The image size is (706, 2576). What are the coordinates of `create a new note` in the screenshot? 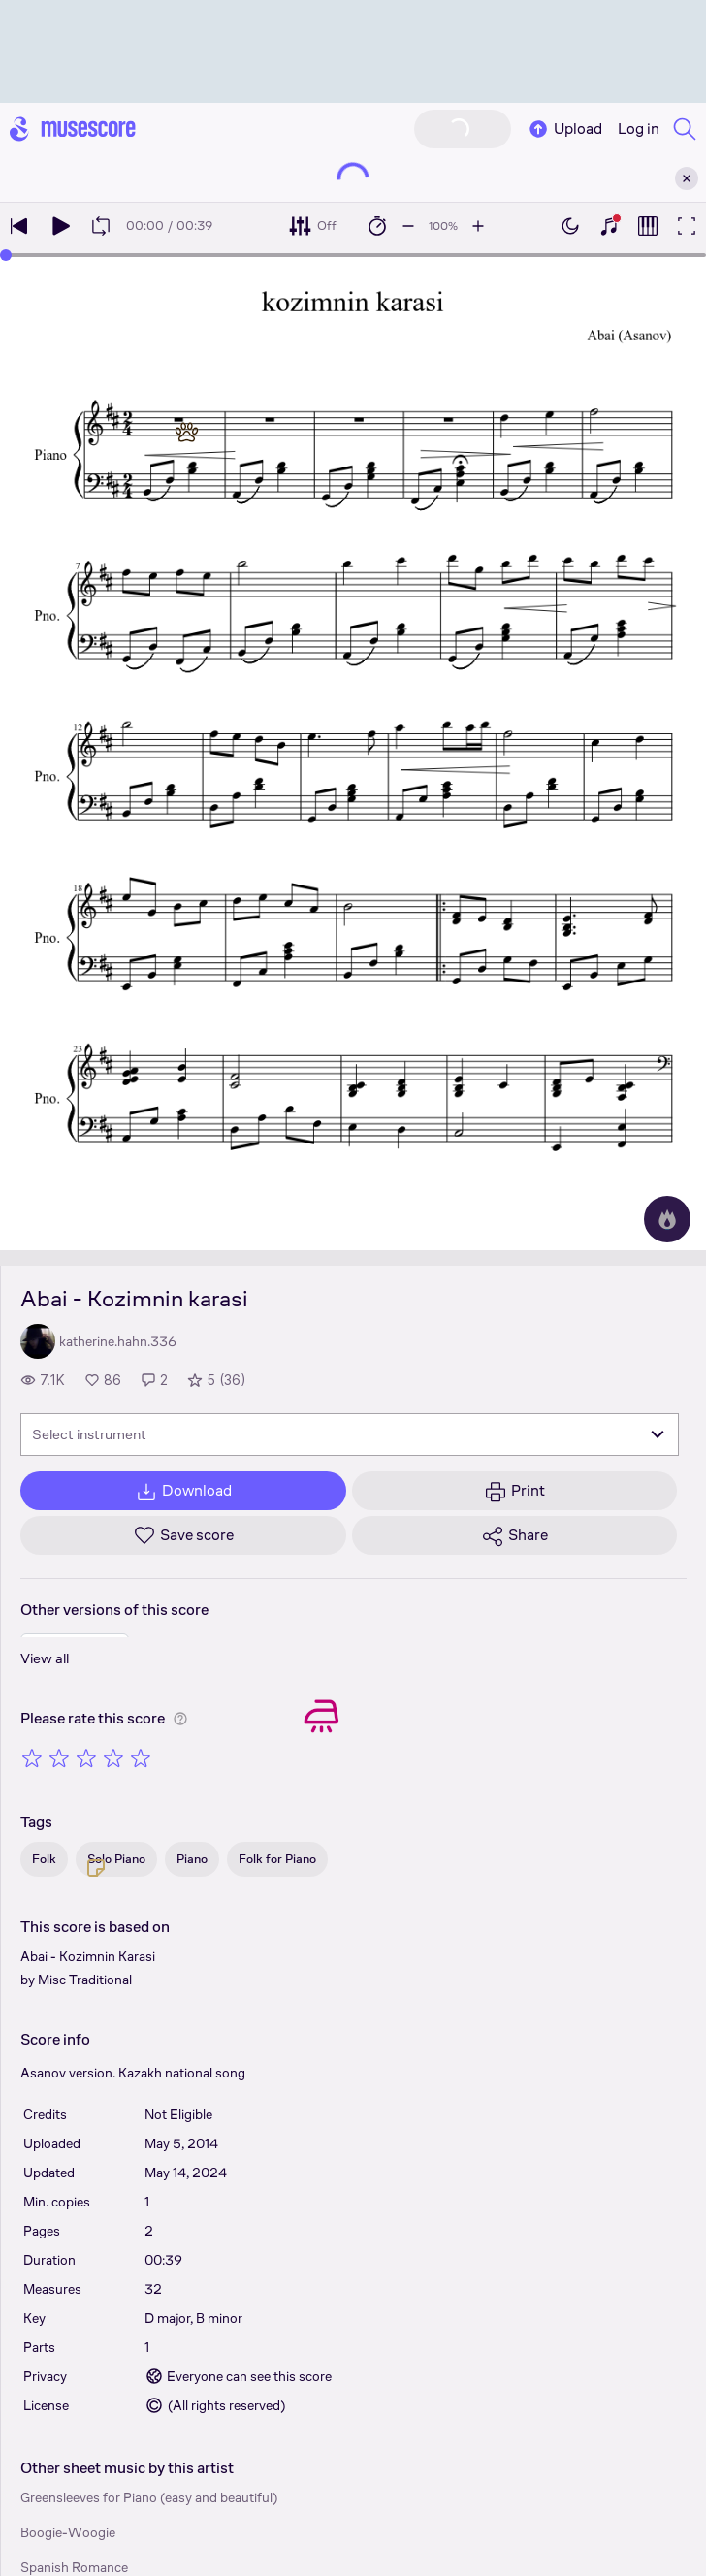 It's located at (96, 1868).